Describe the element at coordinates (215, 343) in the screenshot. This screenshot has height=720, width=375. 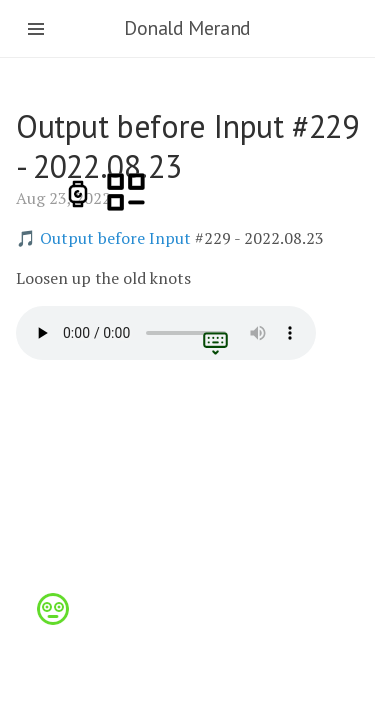
I see `show on-screen keyboard` at that location.